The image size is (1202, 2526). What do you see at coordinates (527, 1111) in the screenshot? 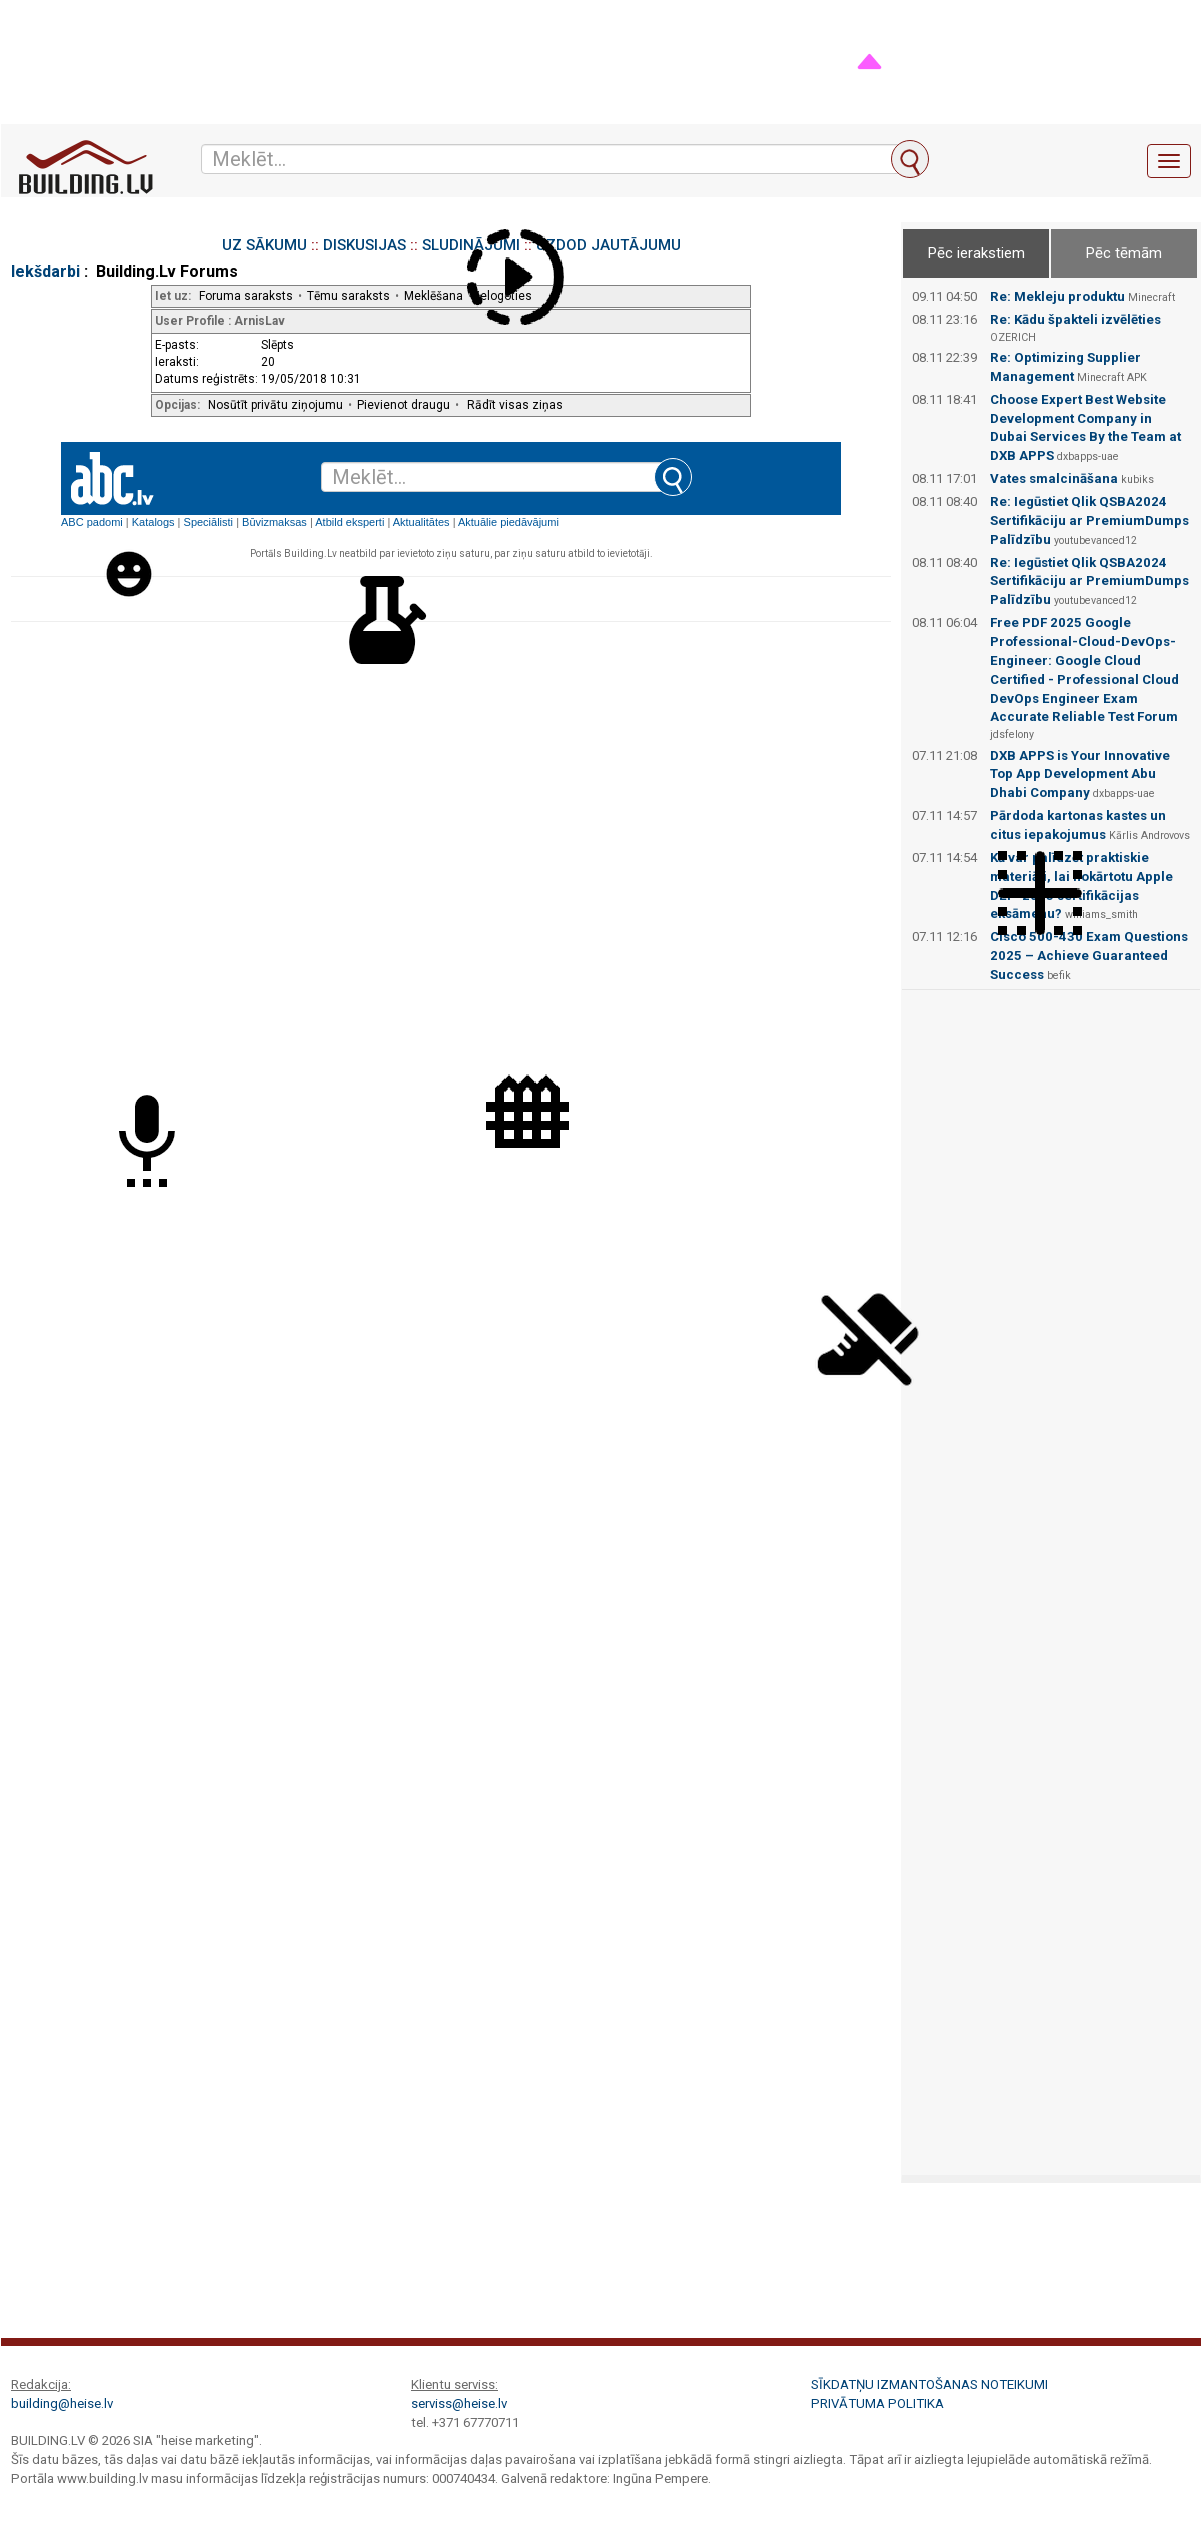
I see `access fence or boundary settings` at bounding box center [527, 1111].